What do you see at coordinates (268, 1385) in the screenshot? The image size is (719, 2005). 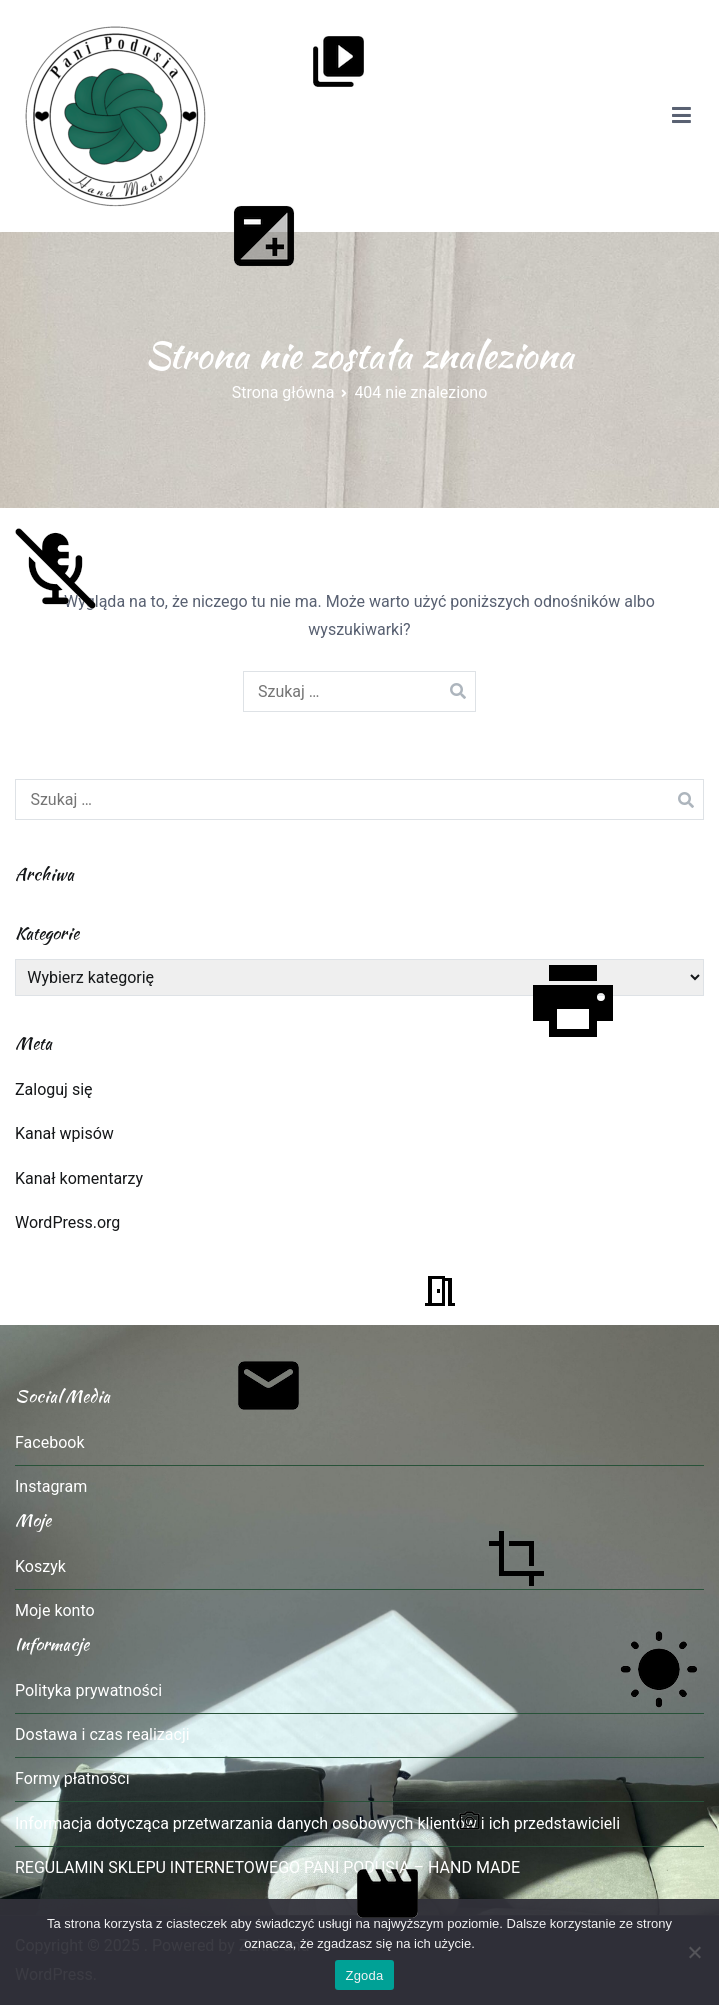 I see `access your email inbox` at bounding box center [268, 1385].